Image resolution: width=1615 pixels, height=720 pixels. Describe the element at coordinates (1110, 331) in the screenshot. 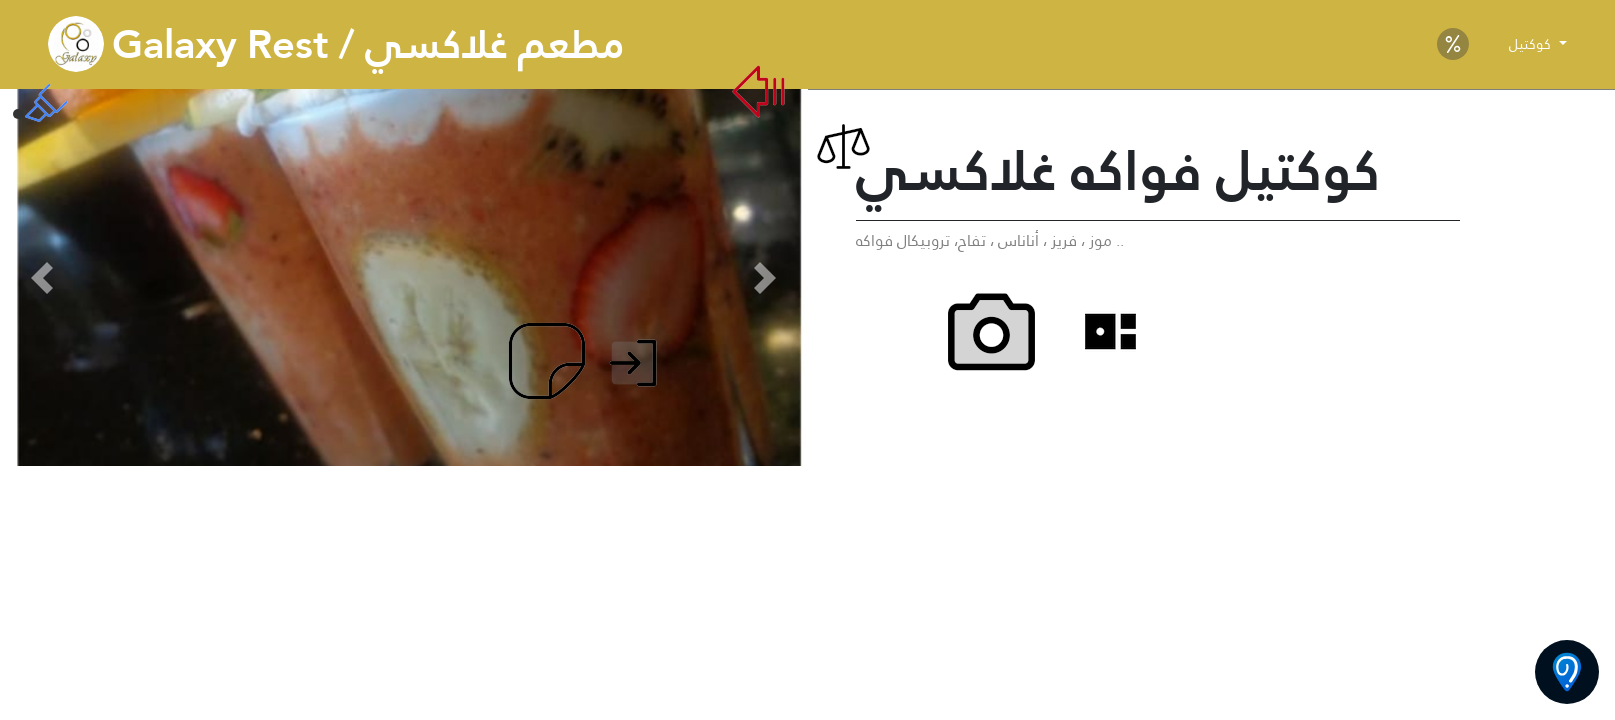

I see `access bento box or compartmentalized layout view` at that location.